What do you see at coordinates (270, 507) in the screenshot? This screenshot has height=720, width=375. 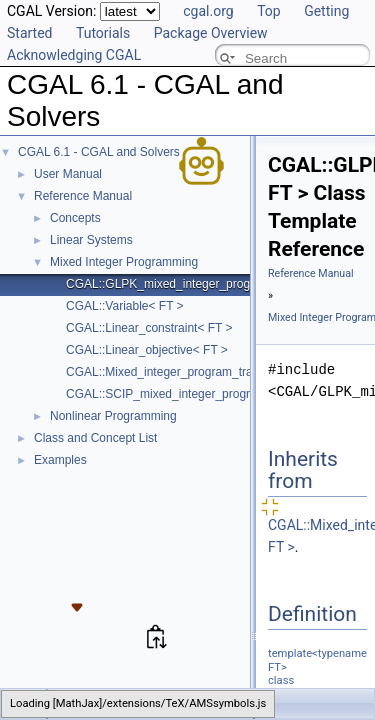 I see `exit fullscreen mode` at bounding box center [270, 507].